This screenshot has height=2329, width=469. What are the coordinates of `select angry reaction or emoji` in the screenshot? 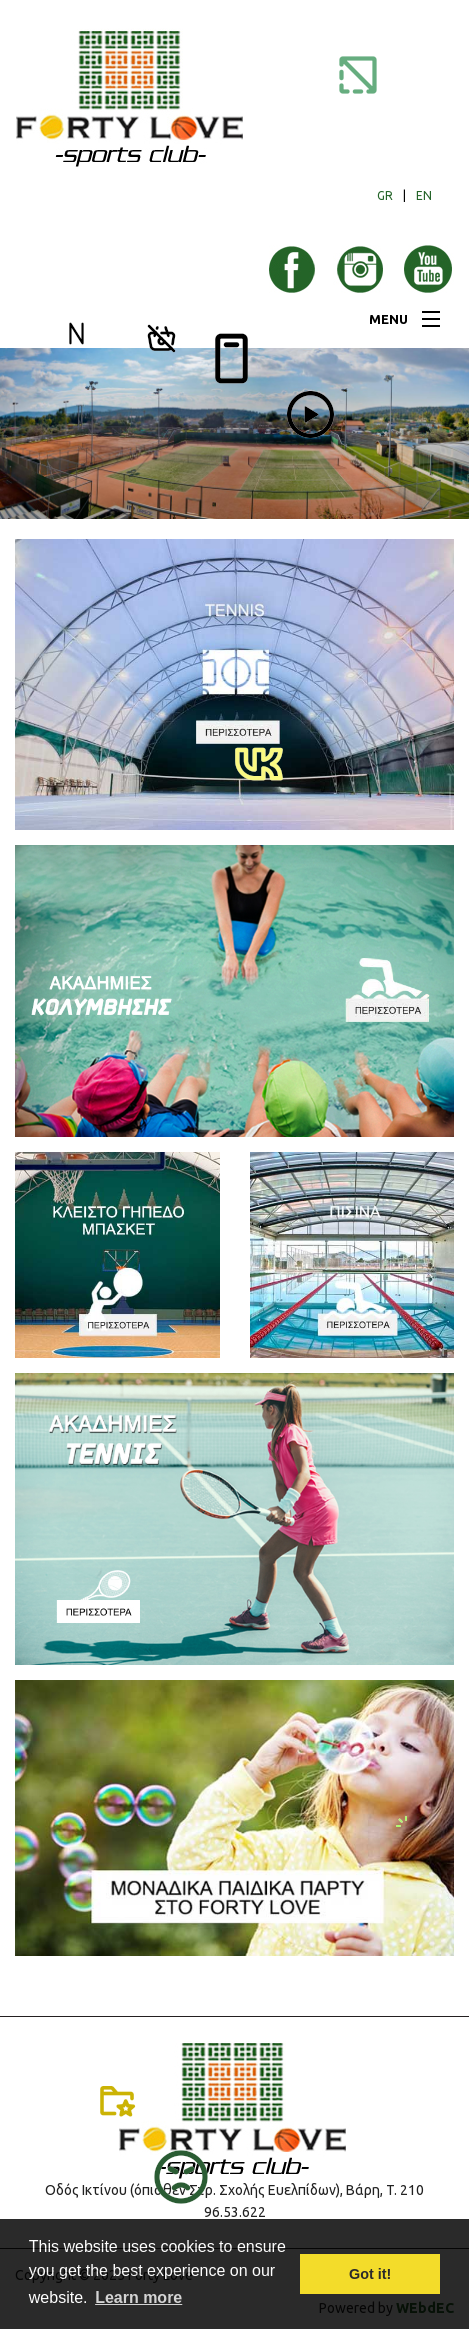 It's located at (181, 2177).